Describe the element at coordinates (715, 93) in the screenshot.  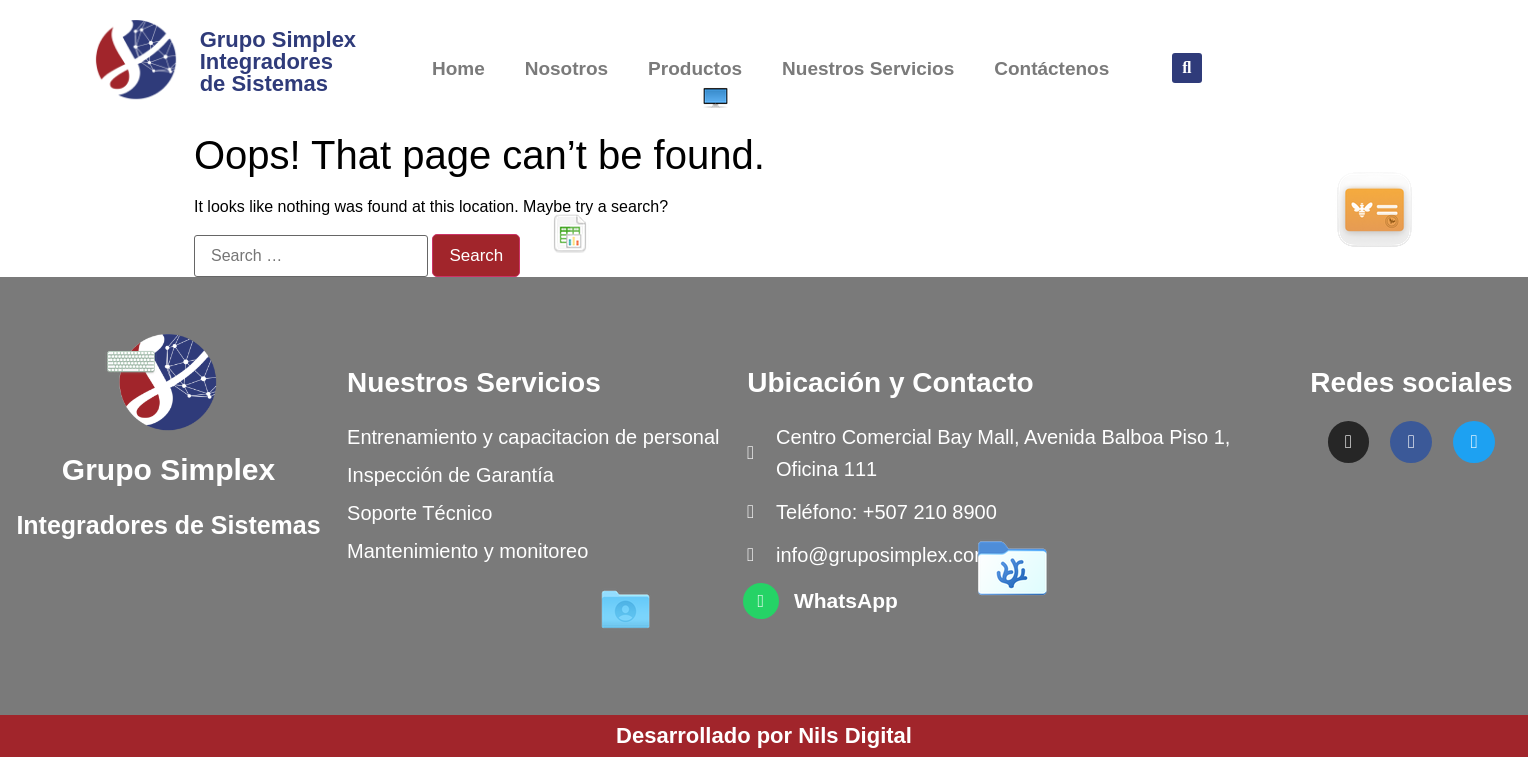
I see `apple led cinema display 24-inch monitor` at that location.